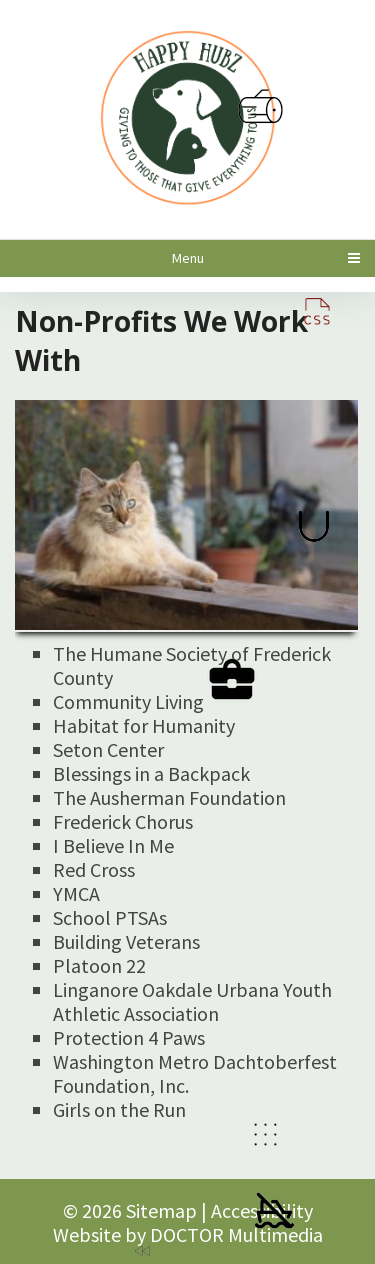  I want to click on combine or merge selected elements, so click(314, 524).